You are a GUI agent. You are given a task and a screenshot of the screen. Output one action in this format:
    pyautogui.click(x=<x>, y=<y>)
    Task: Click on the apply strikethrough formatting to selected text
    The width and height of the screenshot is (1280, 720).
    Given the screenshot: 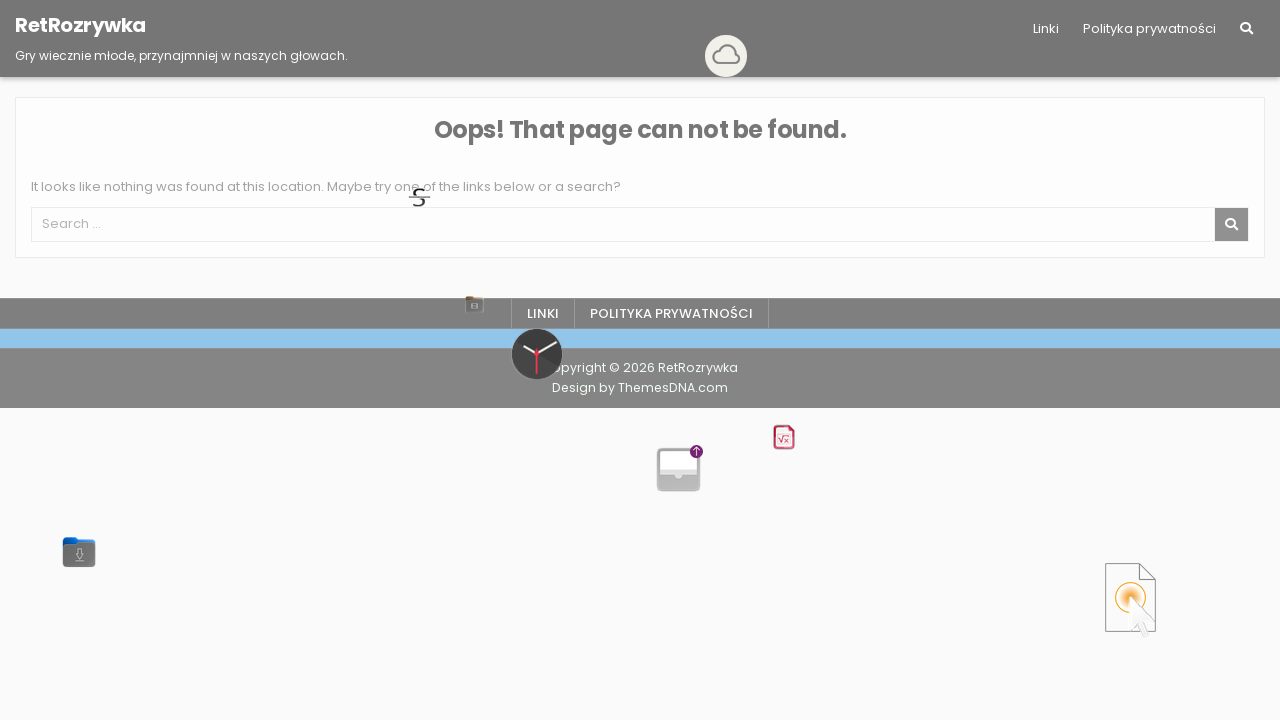 What is the action you would take?
    pyautogui.click(x=419, y=197)
    